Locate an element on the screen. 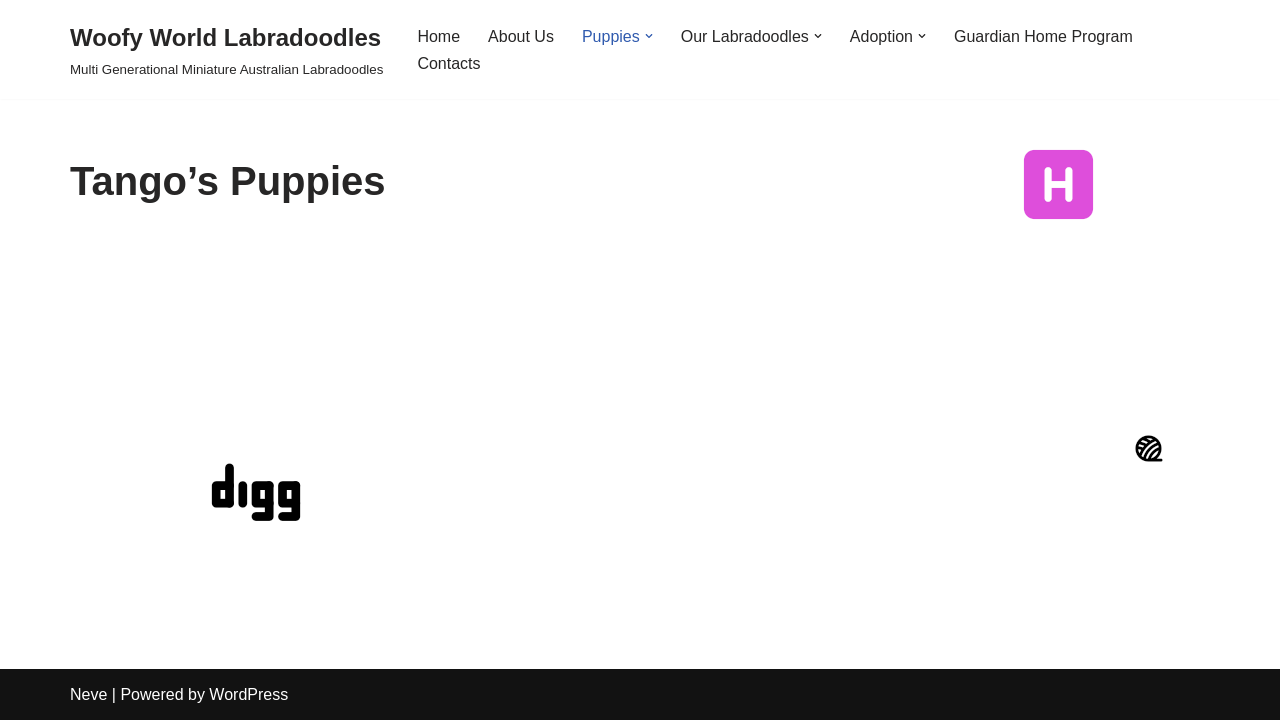 Image resolution: width=1280 pixels, height=720 pixels. link to digg social news platform is located at coordinates (256, 490).